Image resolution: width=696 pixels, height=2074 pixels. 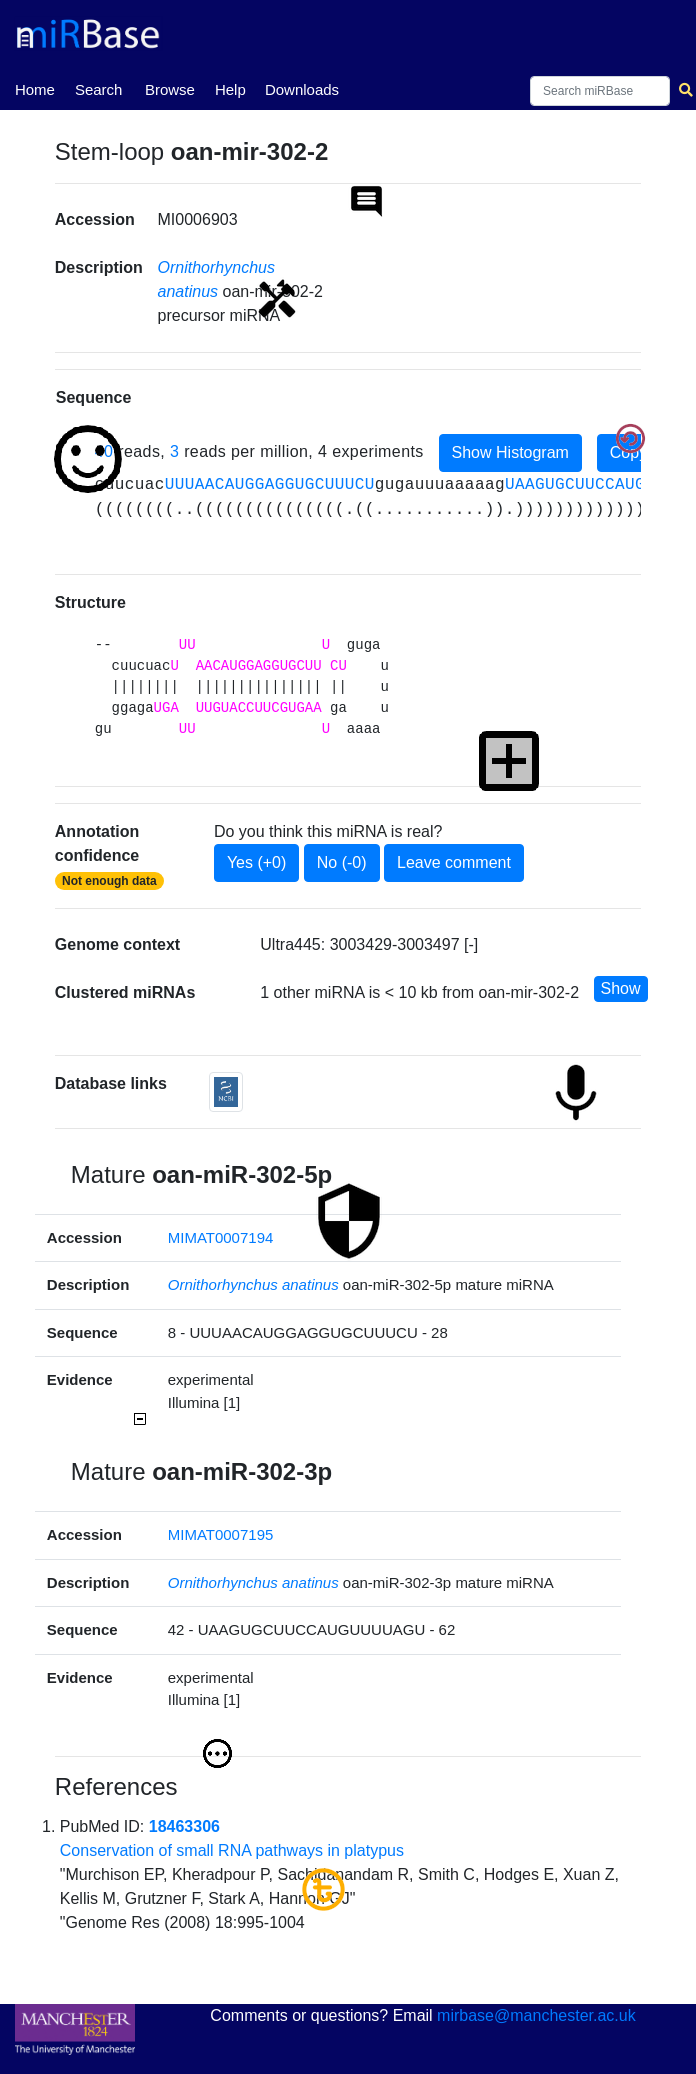 What do you see at coordinates (88, 459) in the screenshot?
I see `add an emoji or reaction to a message` at bounding box center [88, 459].